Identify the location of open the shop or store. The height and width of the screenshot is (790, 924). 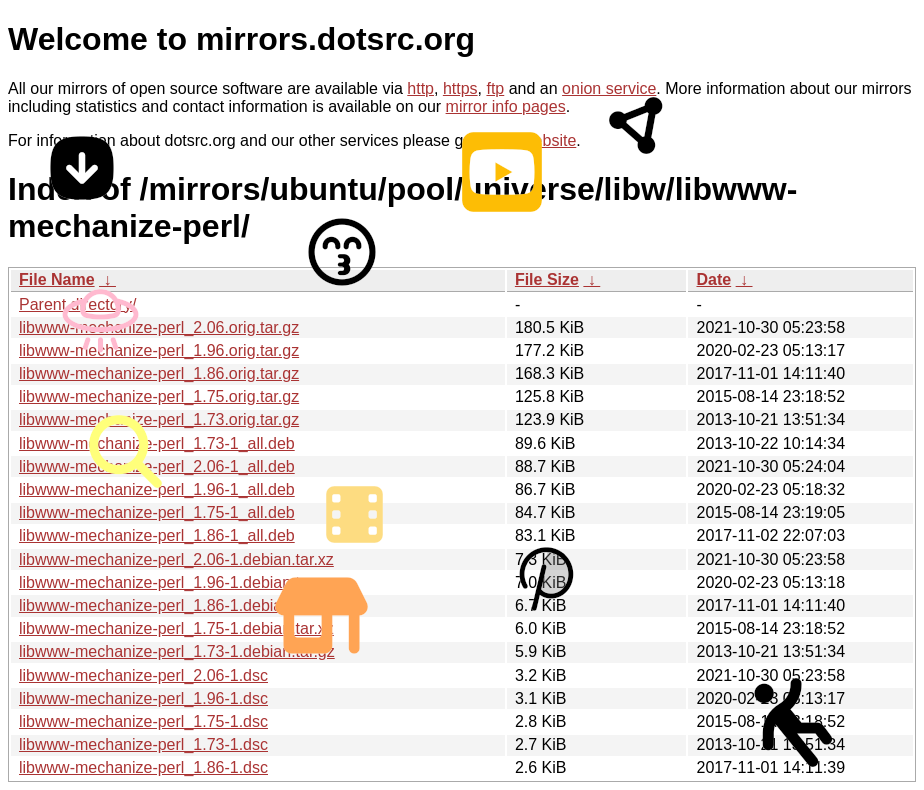
(321, 615).